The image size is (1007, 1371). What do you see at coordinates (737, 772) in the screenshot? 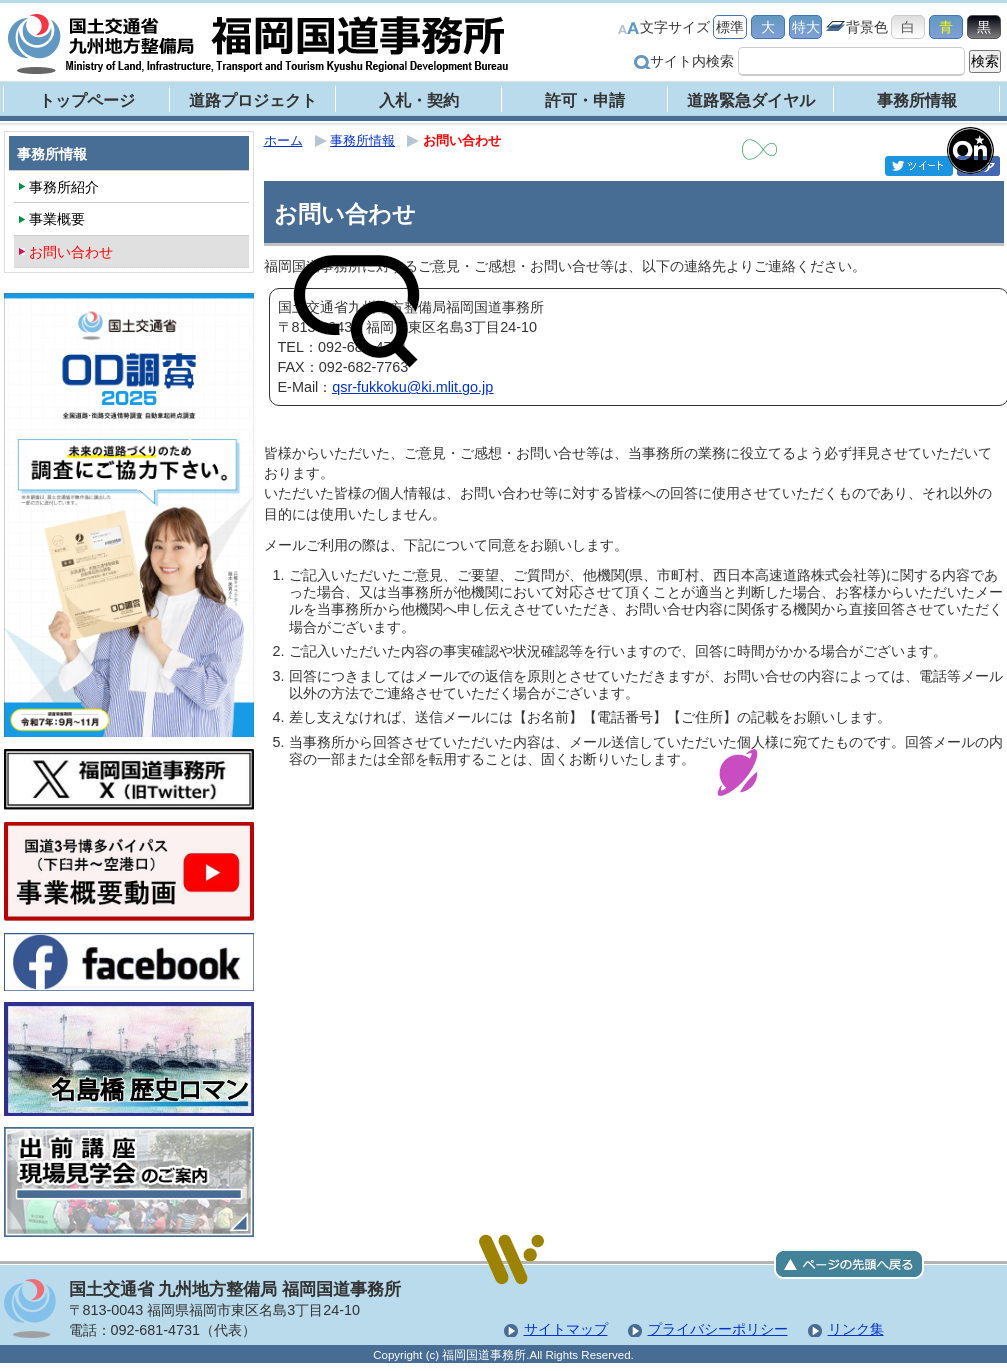
I see `visit instatus website or service` at bounding box center [737, 772].